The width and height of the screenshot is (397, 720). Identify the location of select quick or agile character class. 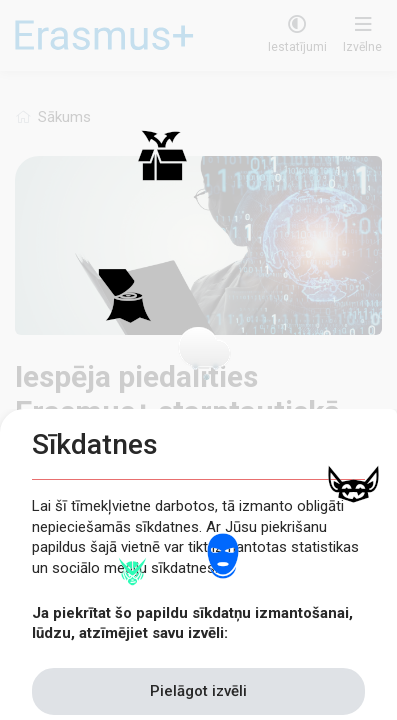
(132, 571).